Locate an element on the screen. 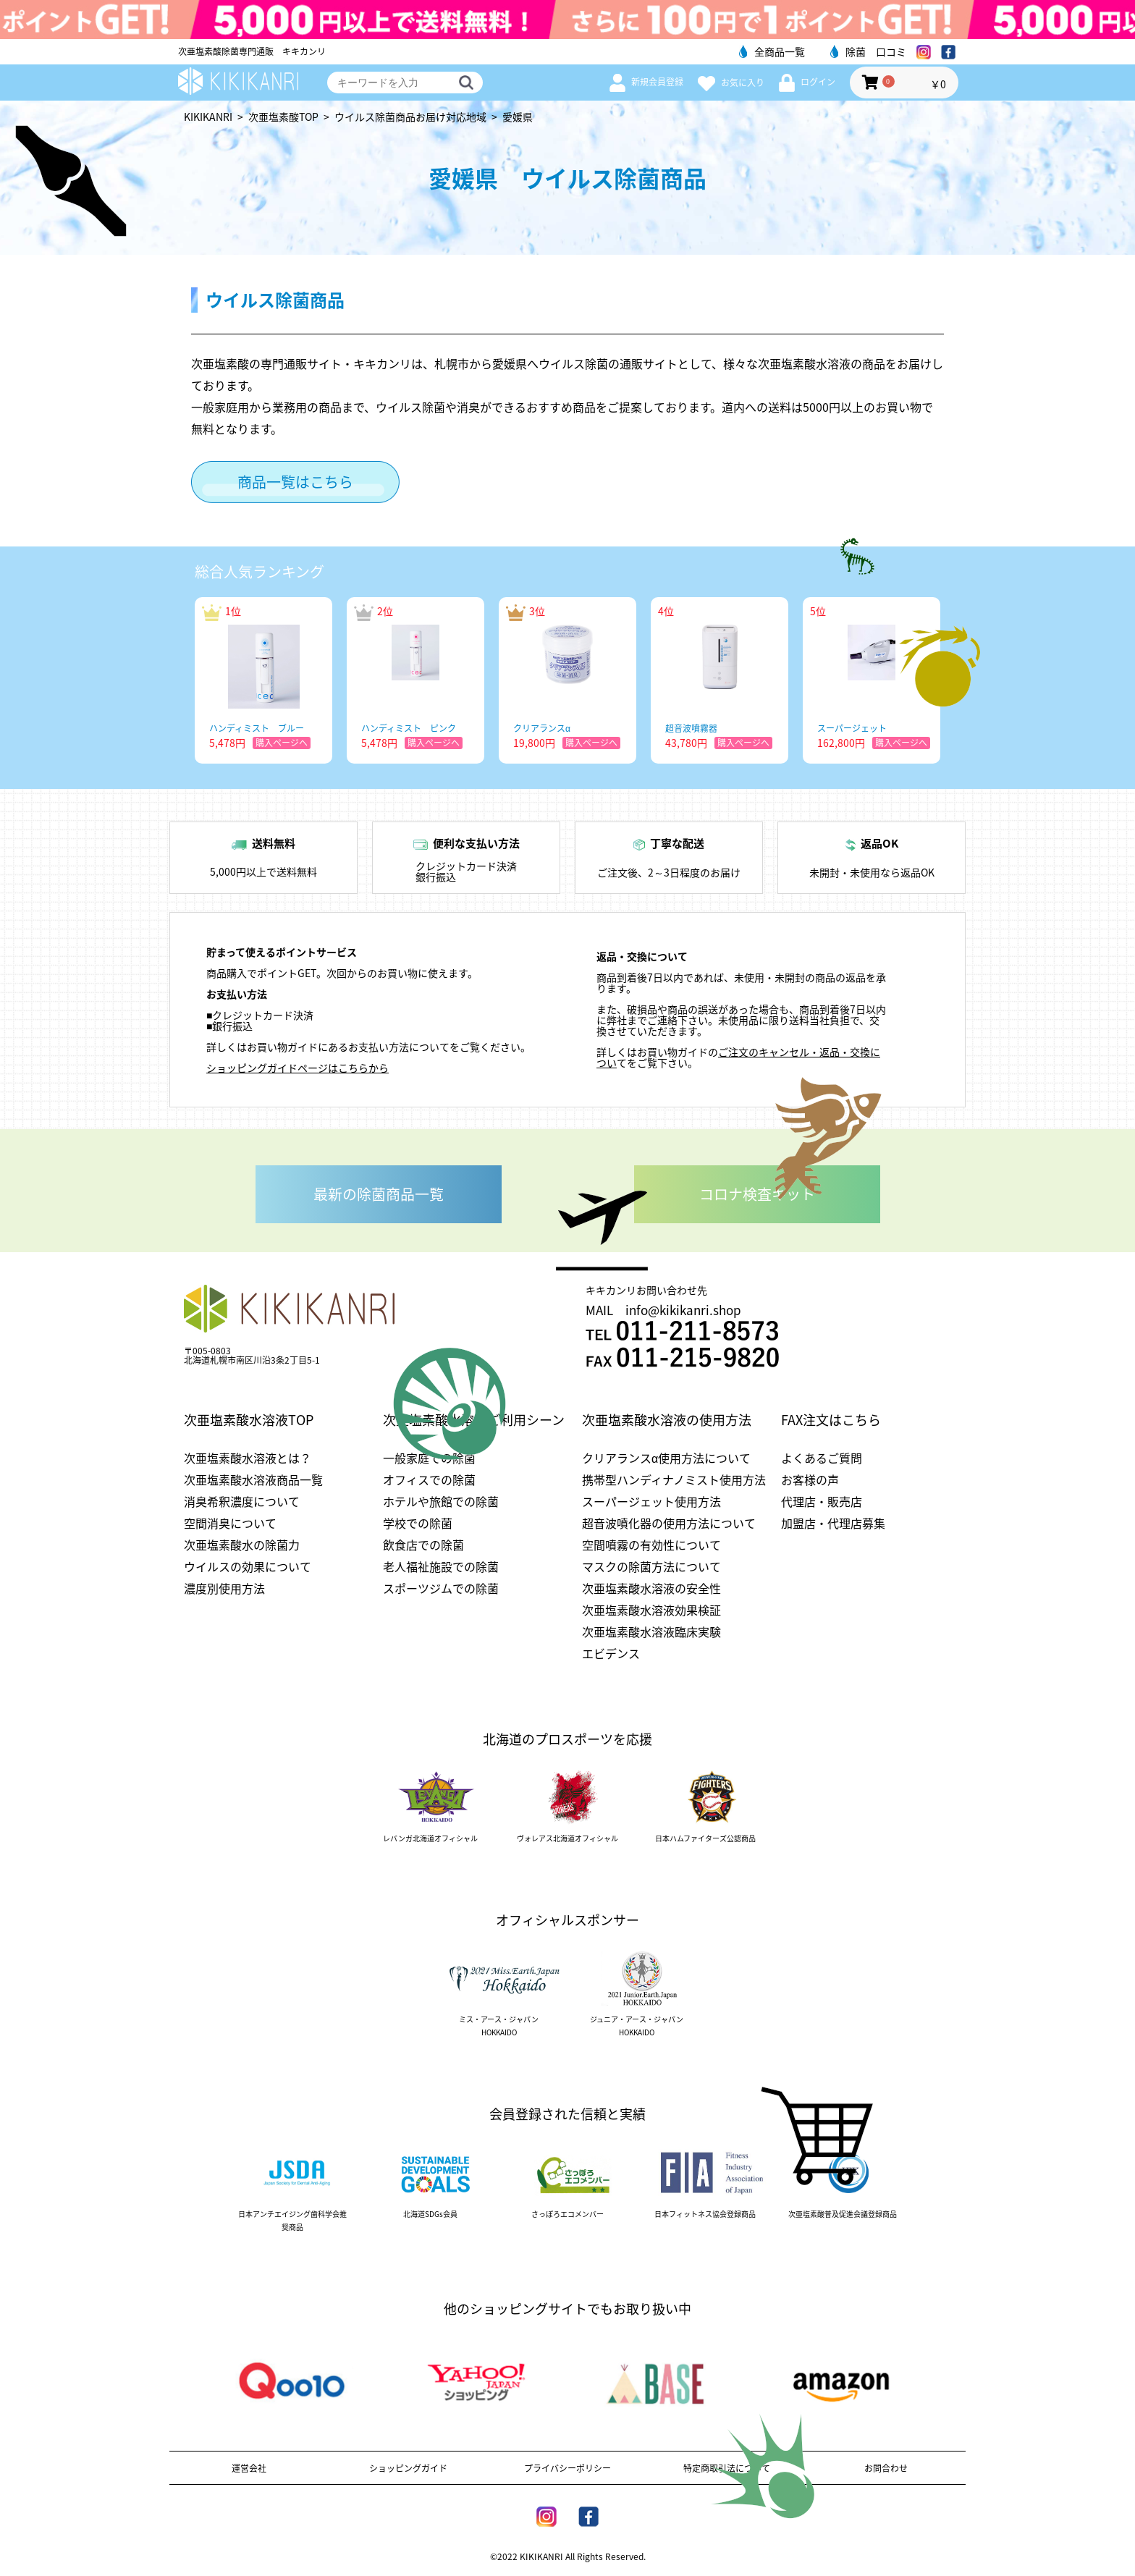 The height and width of the screenshot is (2576, 1135). view your shopping cart is located at coordinates (821, 2136).